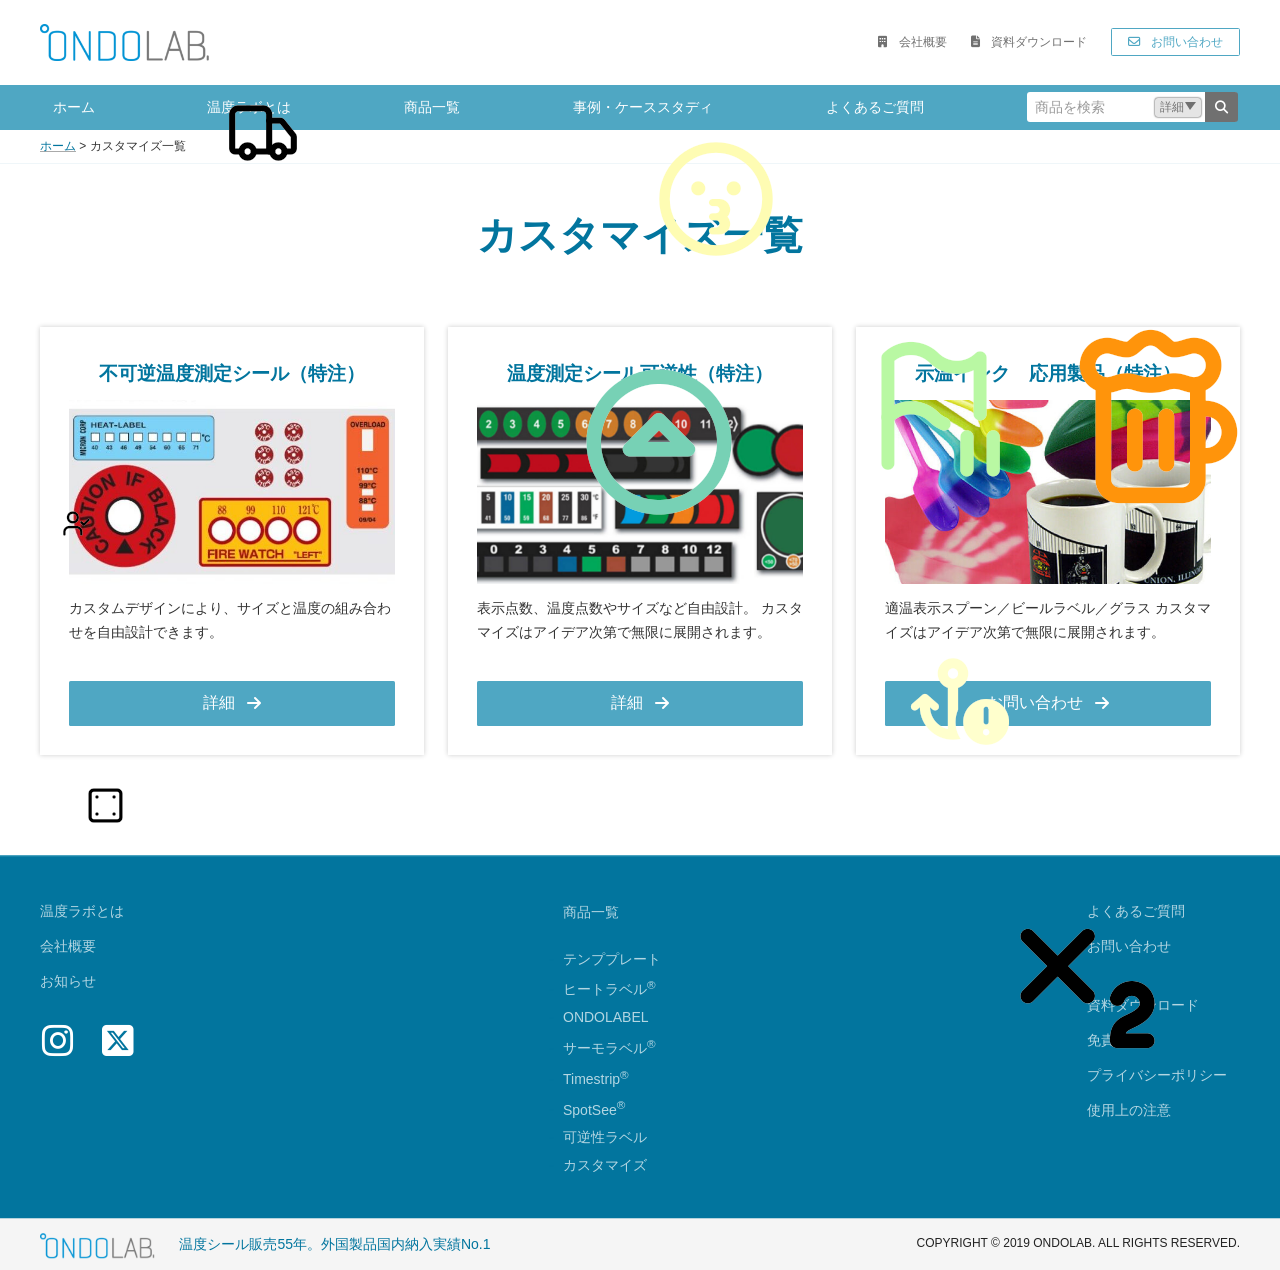 Image resolution: width=1280 pixels, height=1270 pixels. Describe the element at coordinates (76, 523) in the screenshot. I see `verify or approve a user account` at that location.